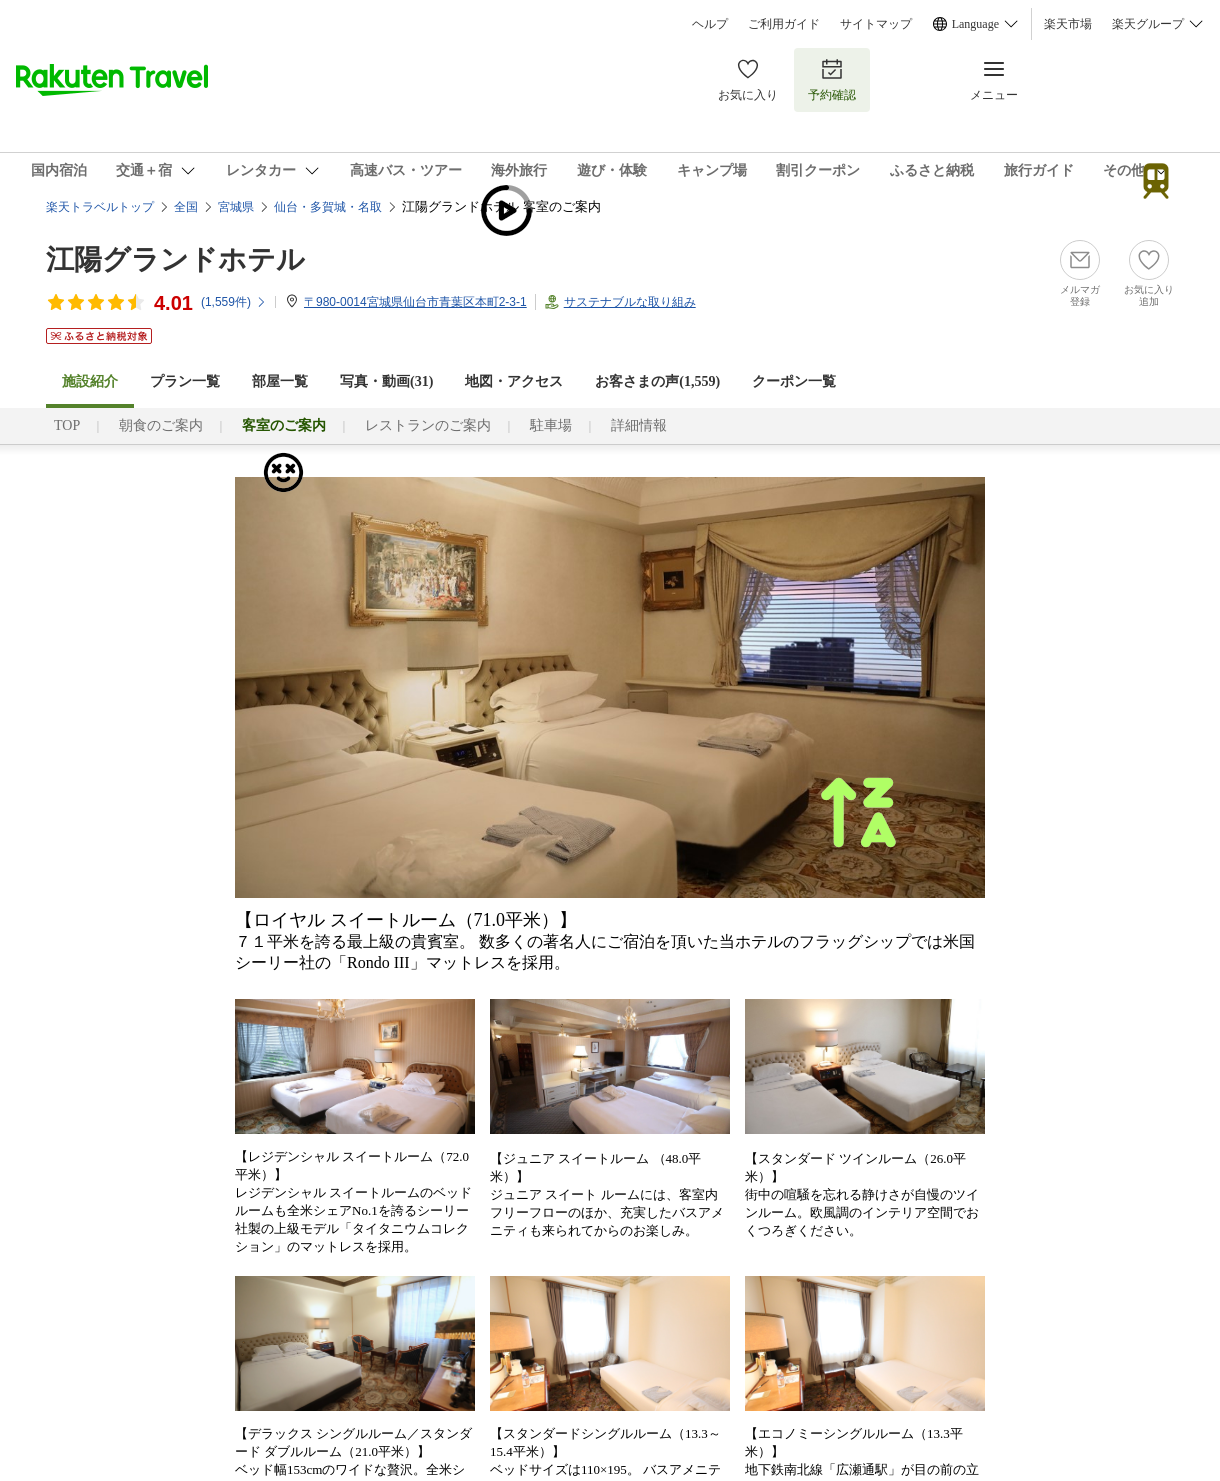 The image size is (1220, 1481). What do you see at coordinates (283, 472) in the screenshot?
I see `select a silly or goofy mood reaction` at bounding box center [283, 472].